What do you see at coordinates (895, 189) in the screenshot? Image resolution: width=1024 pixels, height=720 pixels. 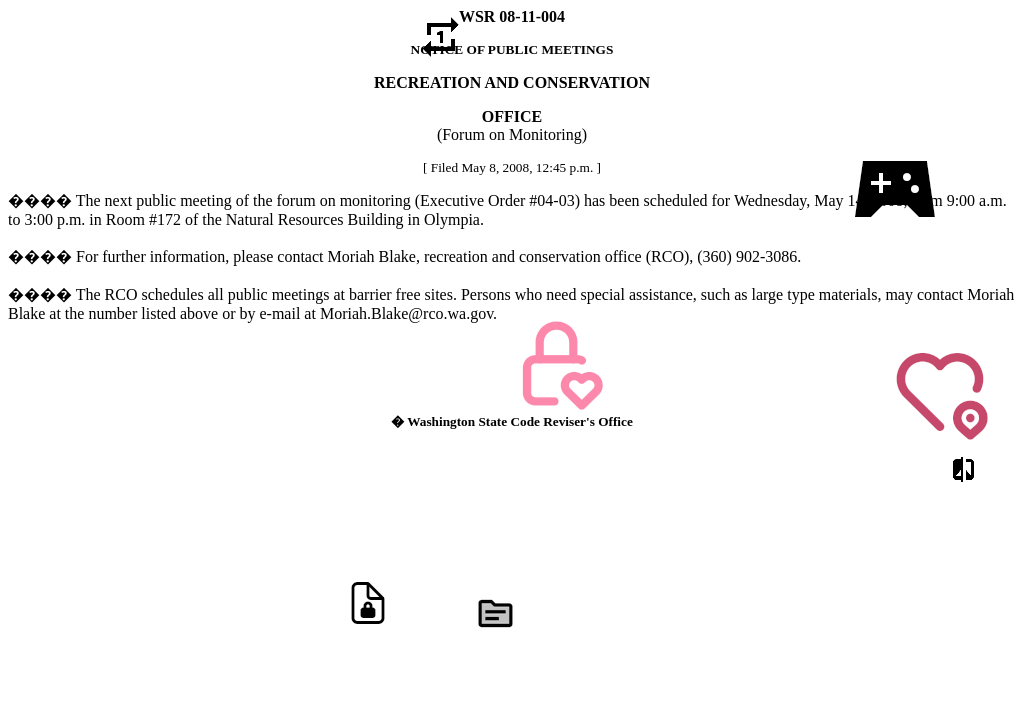 I see `access gaming or esports features` at bounding box center [895, 189].